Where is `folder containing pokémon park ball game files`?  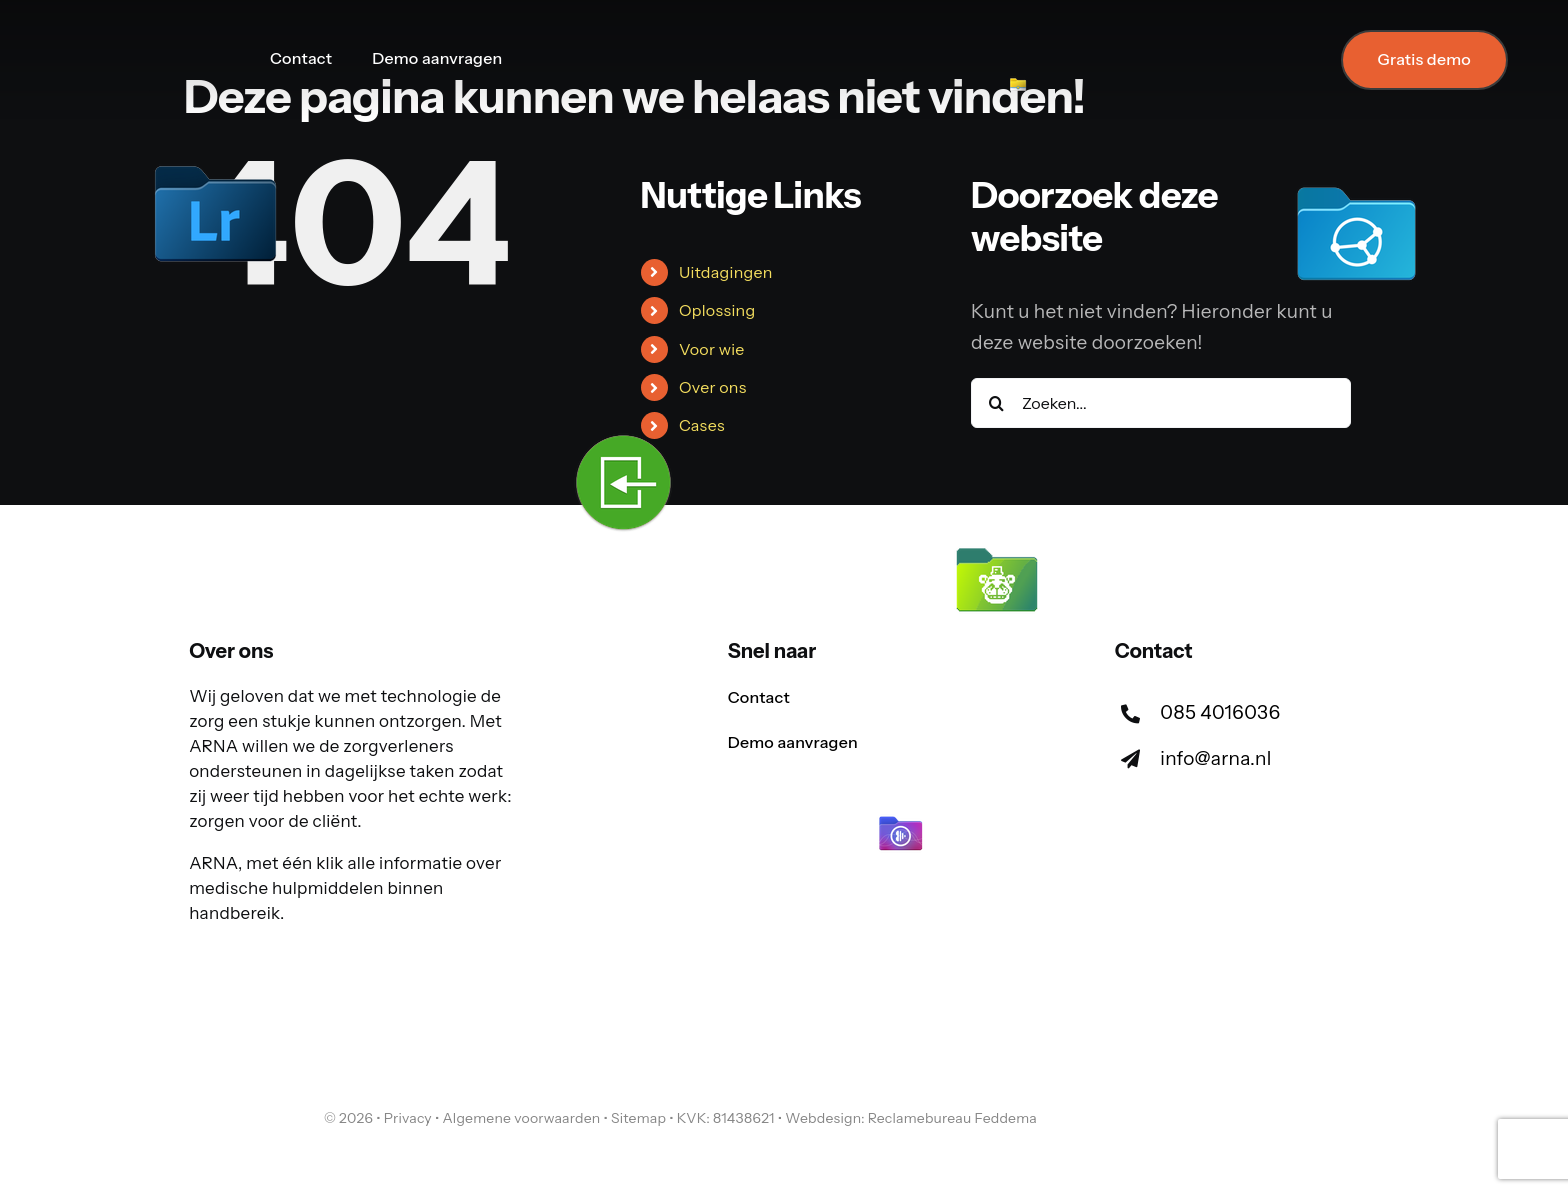 folder containing pokémon park ball game files is located at coordinates (1018, 85).